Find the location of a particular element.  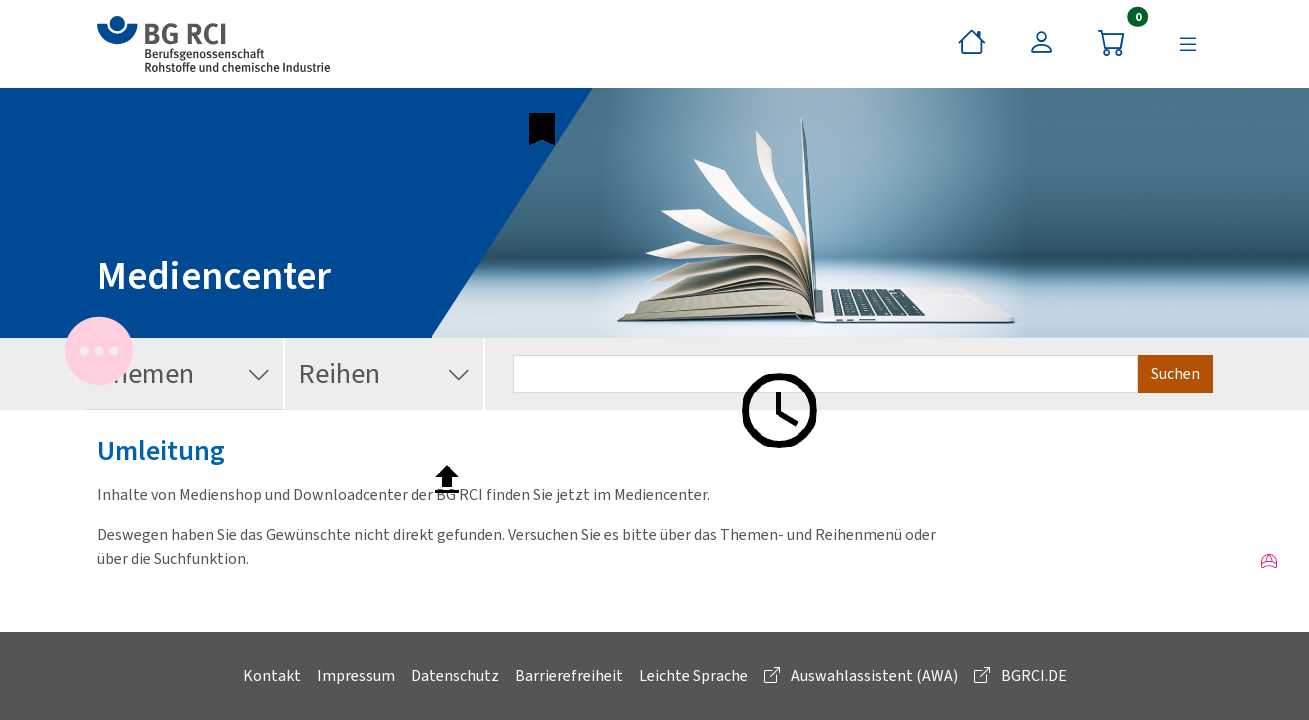

access more options or actions is located at coordinates (99, 351).